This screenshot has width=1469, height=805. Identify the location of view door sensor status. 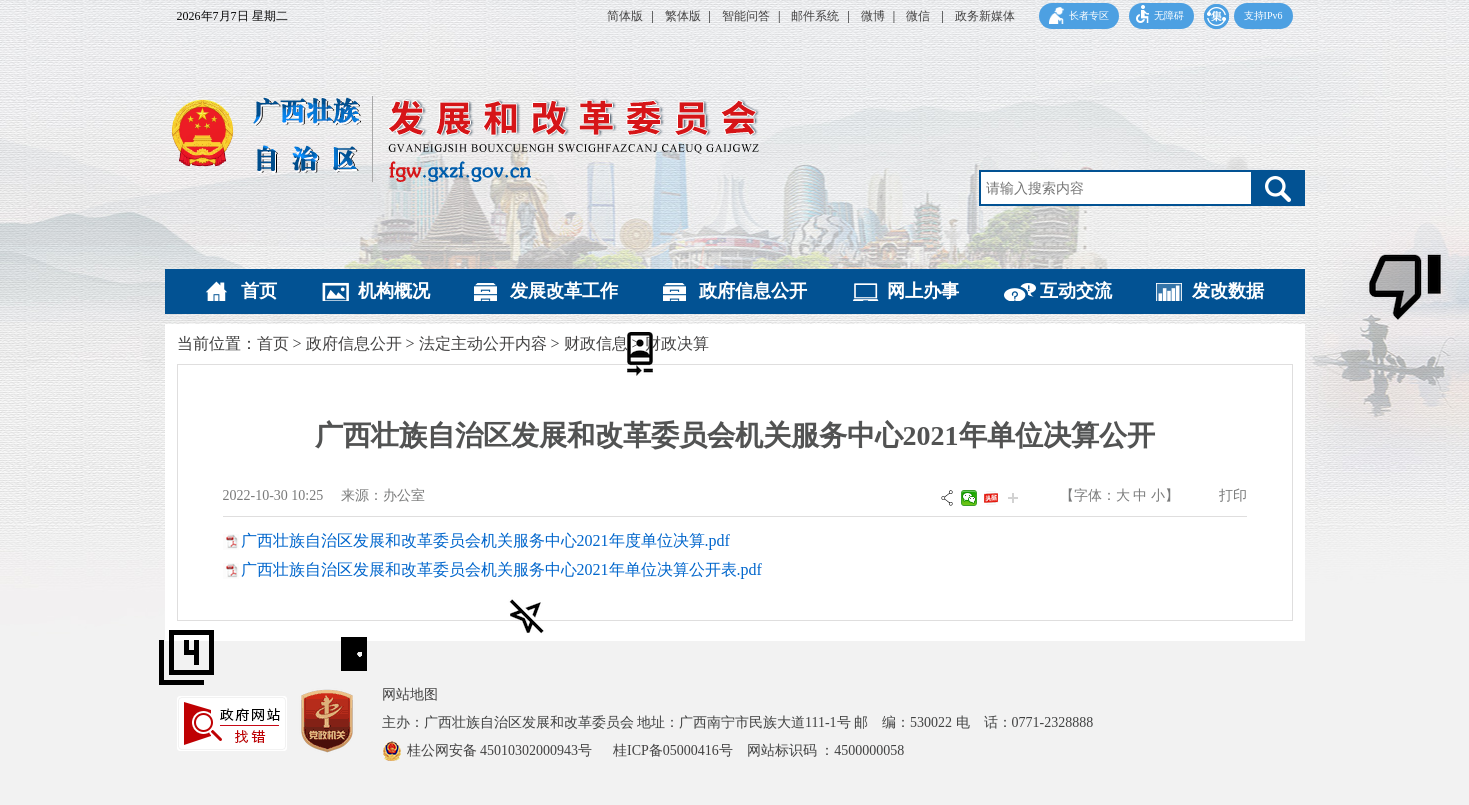
(354, 654).